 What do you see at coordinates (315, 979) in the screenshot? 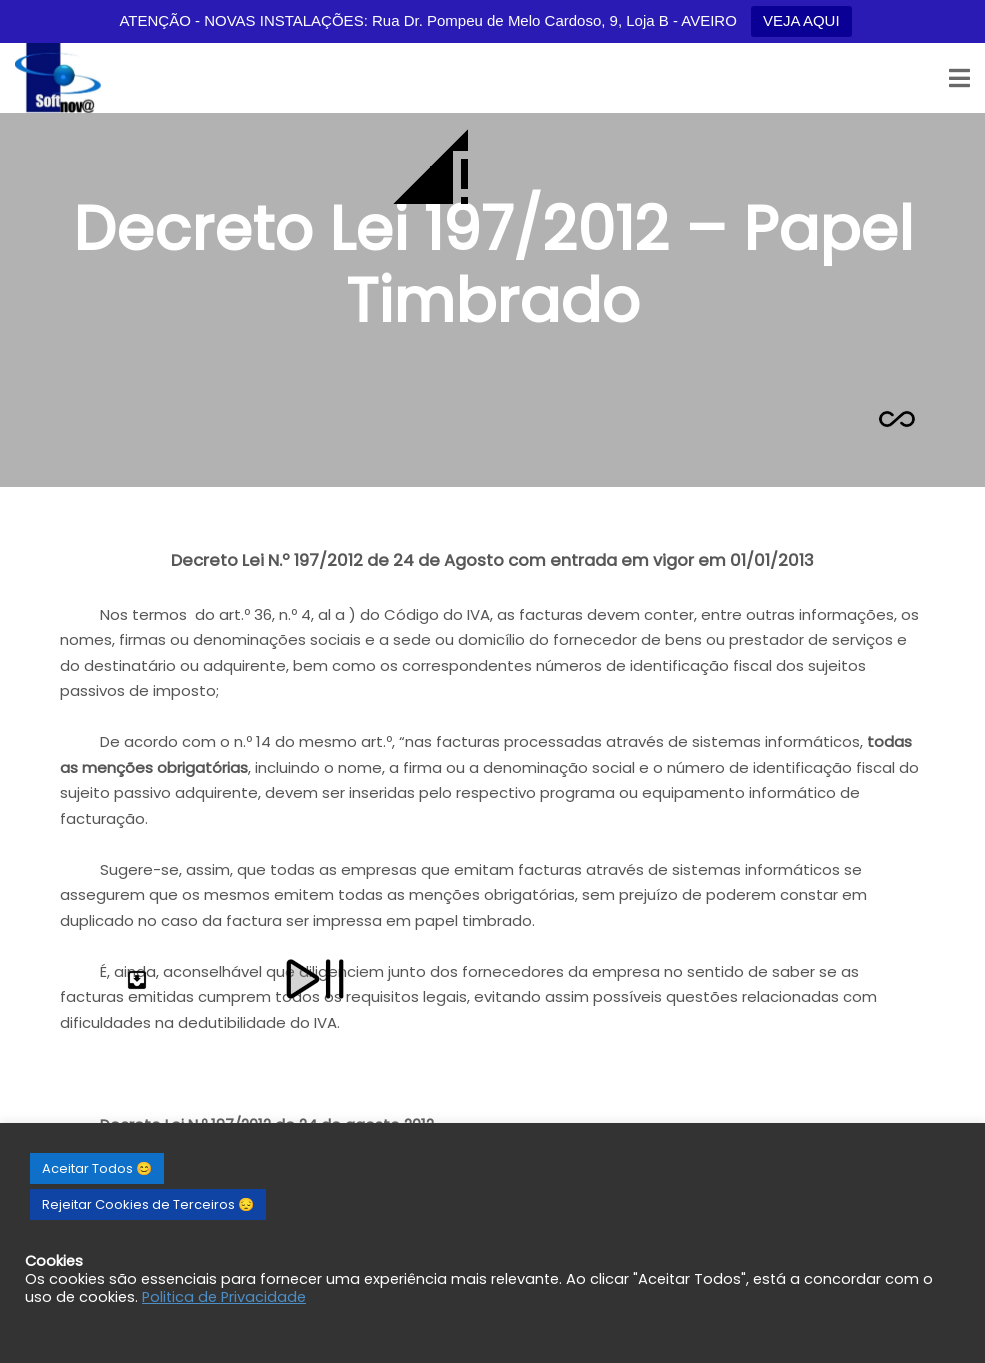
I see `toggle between play and pause for media playback` at bounding box center [315, 979].